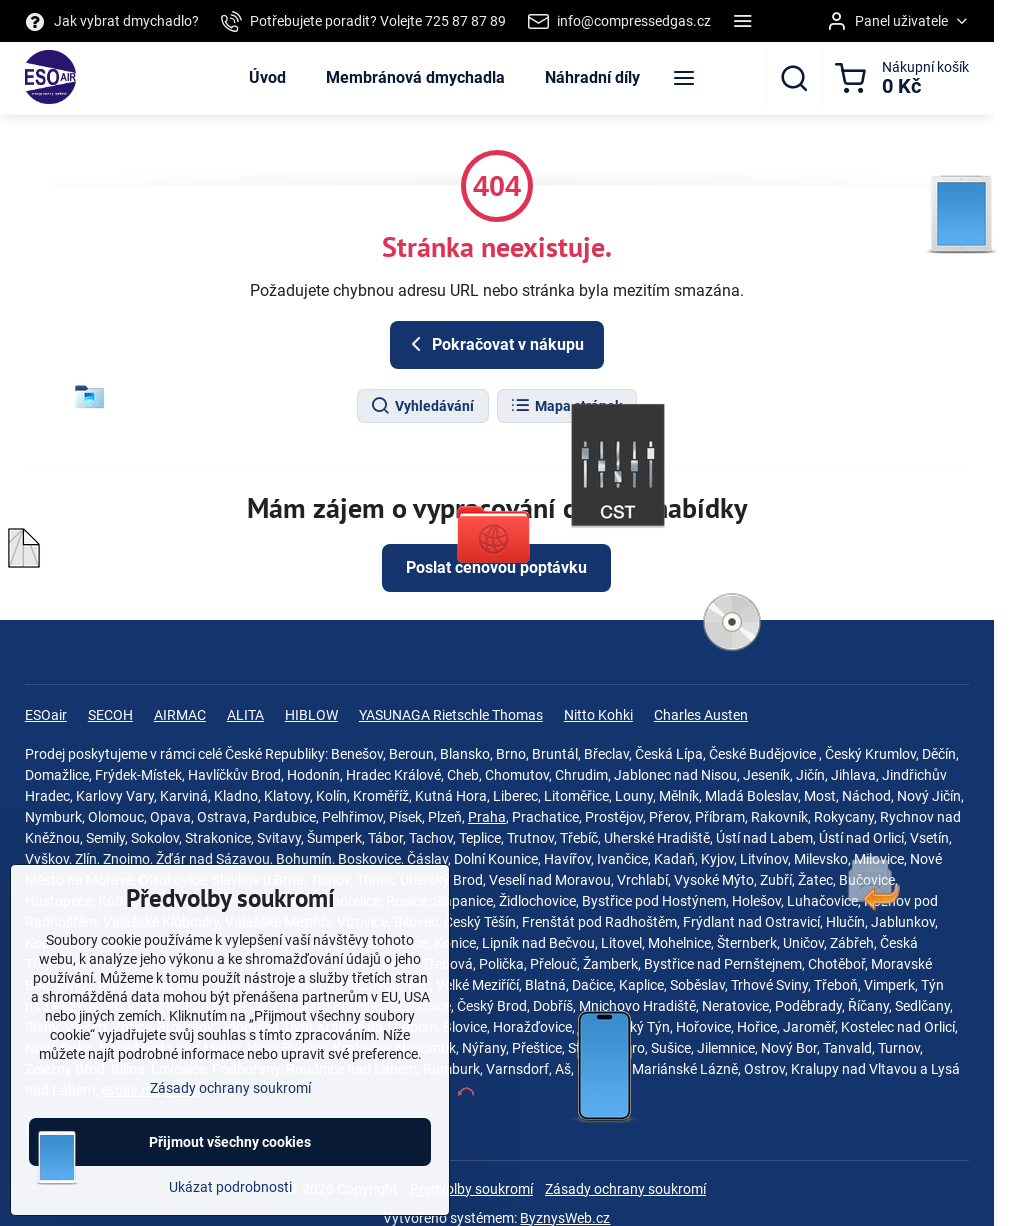  I want to click on open audio mixing or equalizer settings, so click(618, 468).